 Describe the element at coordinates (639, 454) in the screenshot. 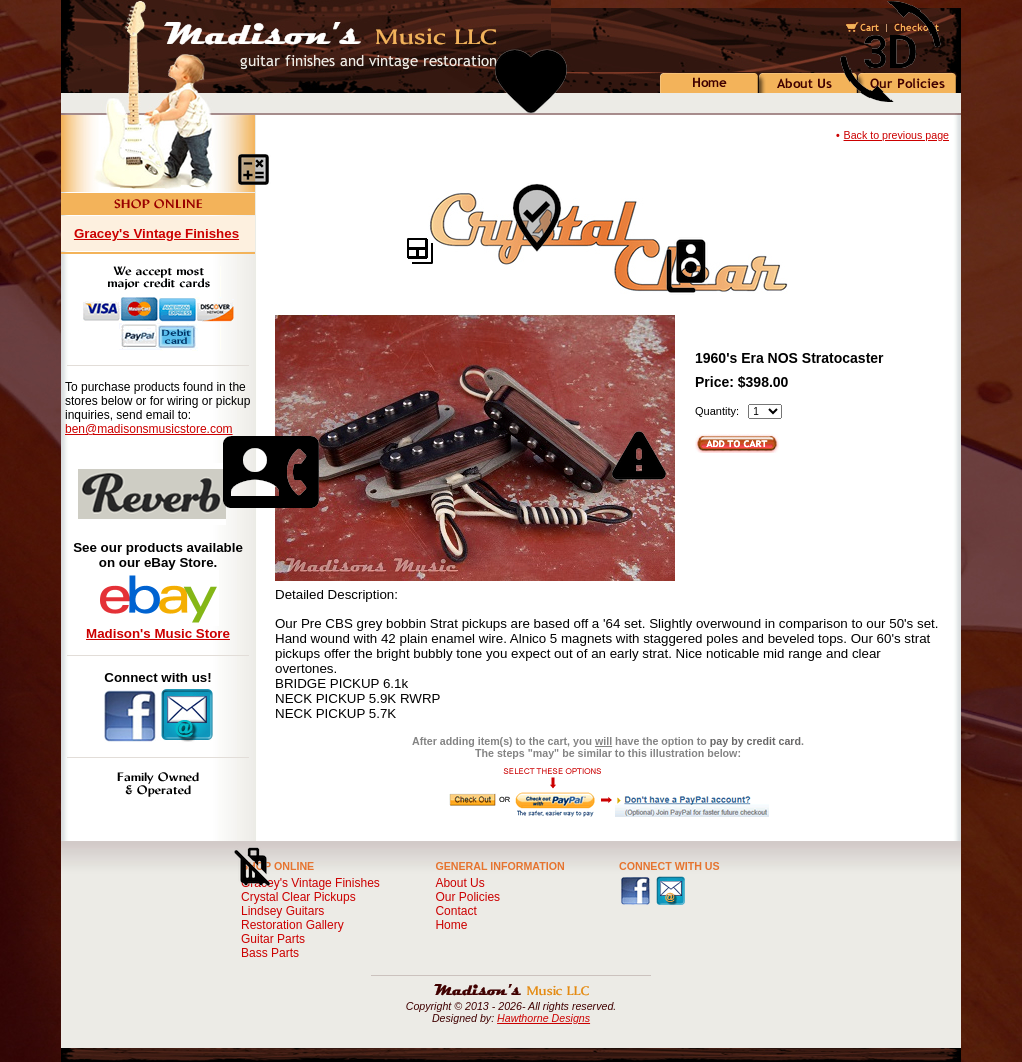

I see `indicates a warning or caution state` at that location.